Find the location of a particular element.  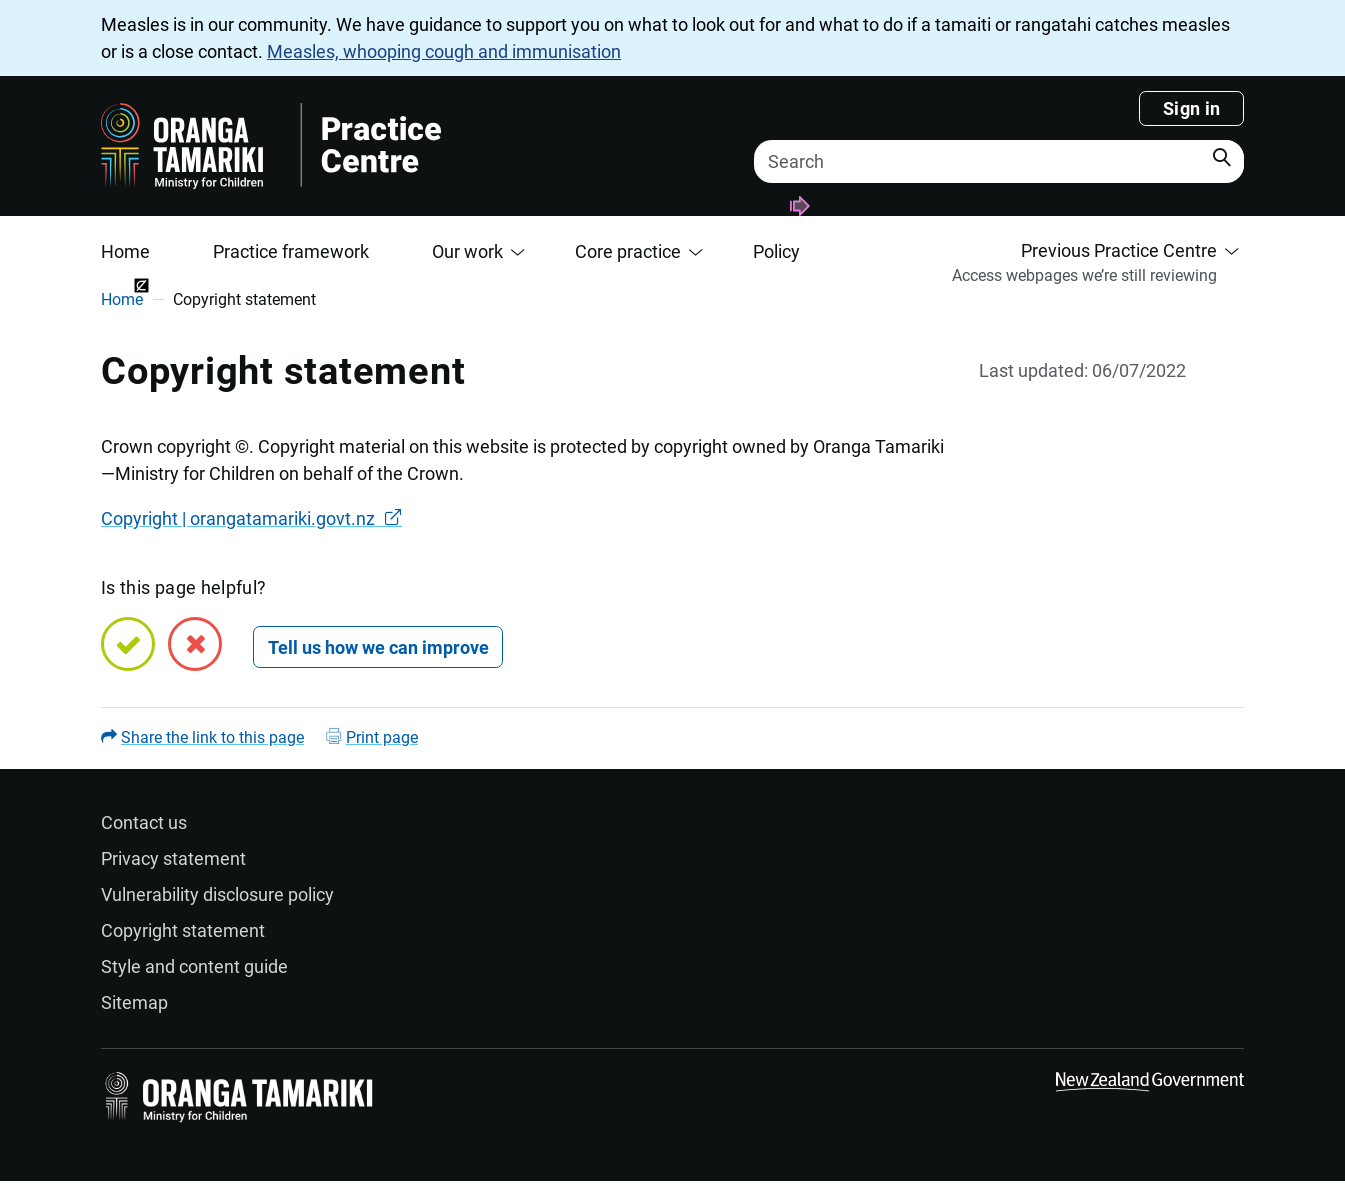

go to next step or screen is located at coordinates (799, 206).